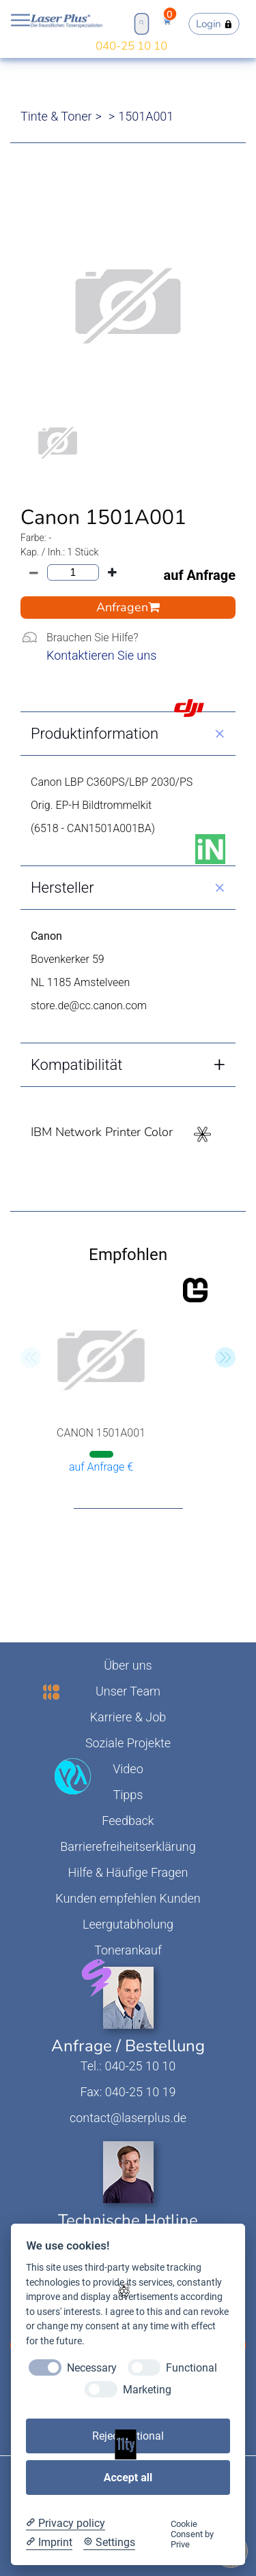 This screenshot has width=256, height=2576. Describe the element at coordinates (124, 2290) in the screenshot. I see `Raspberry Pi brand logo` at that location.